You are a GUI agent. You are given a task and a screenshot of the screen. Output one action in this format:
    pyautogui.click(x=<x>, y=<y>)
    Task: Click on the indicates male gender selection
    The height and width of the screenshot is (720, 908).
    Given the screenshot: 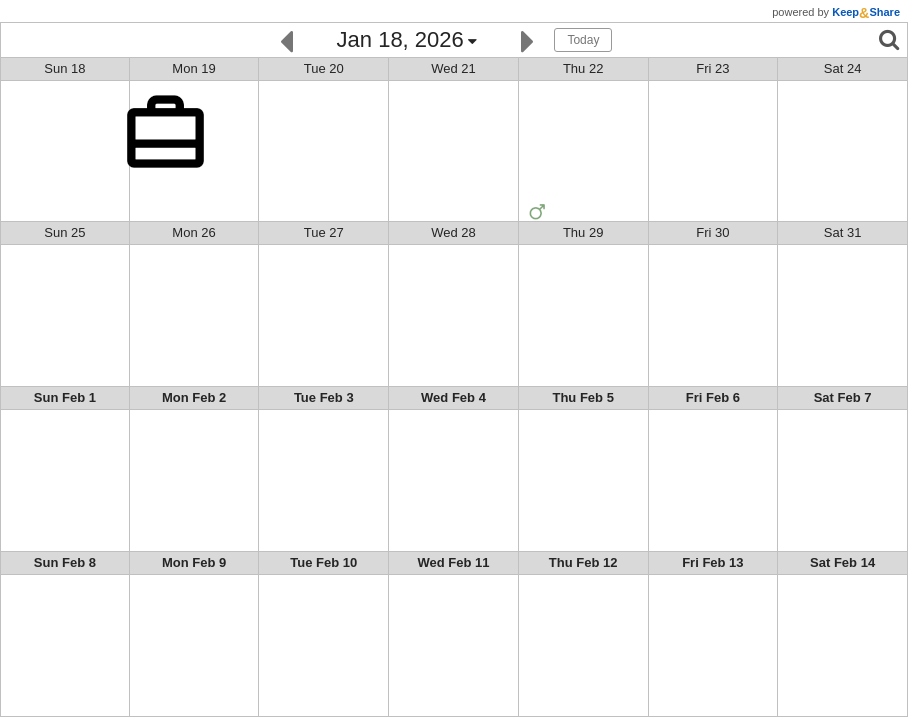 What is the action you would take?
    pyautogui.click(x=537, y=211)
    